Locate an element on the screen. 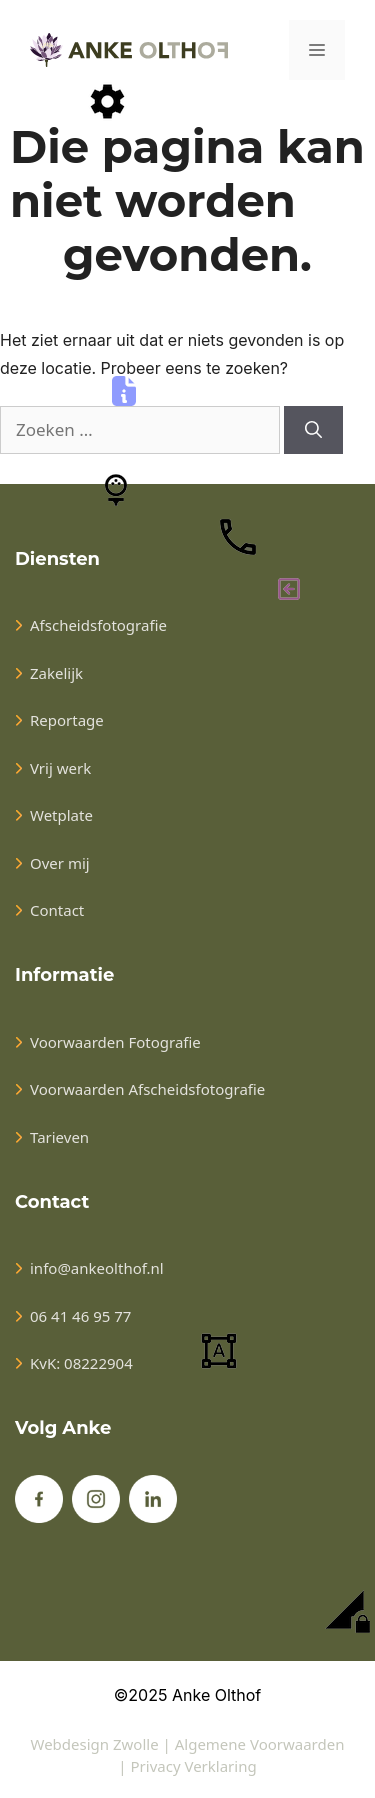 Image resolution: width=375 pixels, height=1798 pixels. go back to the previous screen is located at coordinates (289, 589).